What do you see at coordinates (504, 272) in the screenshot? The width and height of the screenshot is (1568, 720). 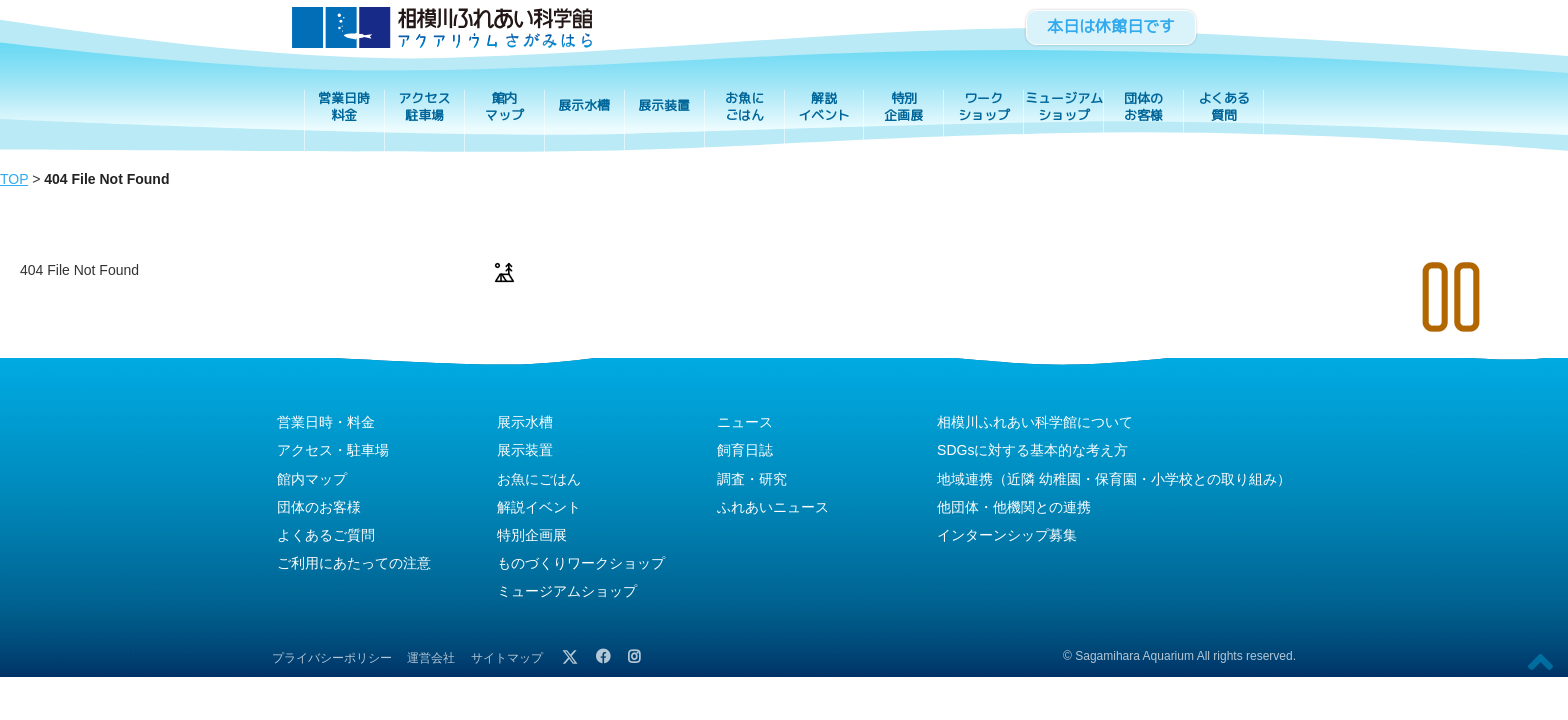 I see `explore camping or outdoor activities` at bounding box center [504, 272].